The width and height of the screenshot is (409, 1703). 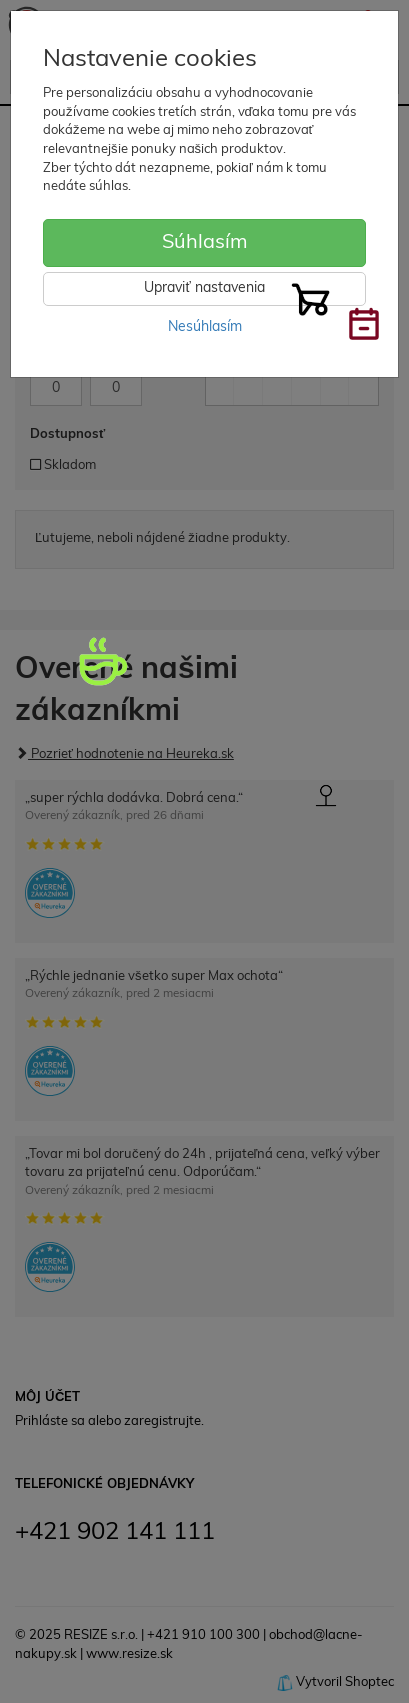 What do you see at coordinates (326, 796) in the screenshot?
I see `mark a location on the map` at bounding box center [326, 796].